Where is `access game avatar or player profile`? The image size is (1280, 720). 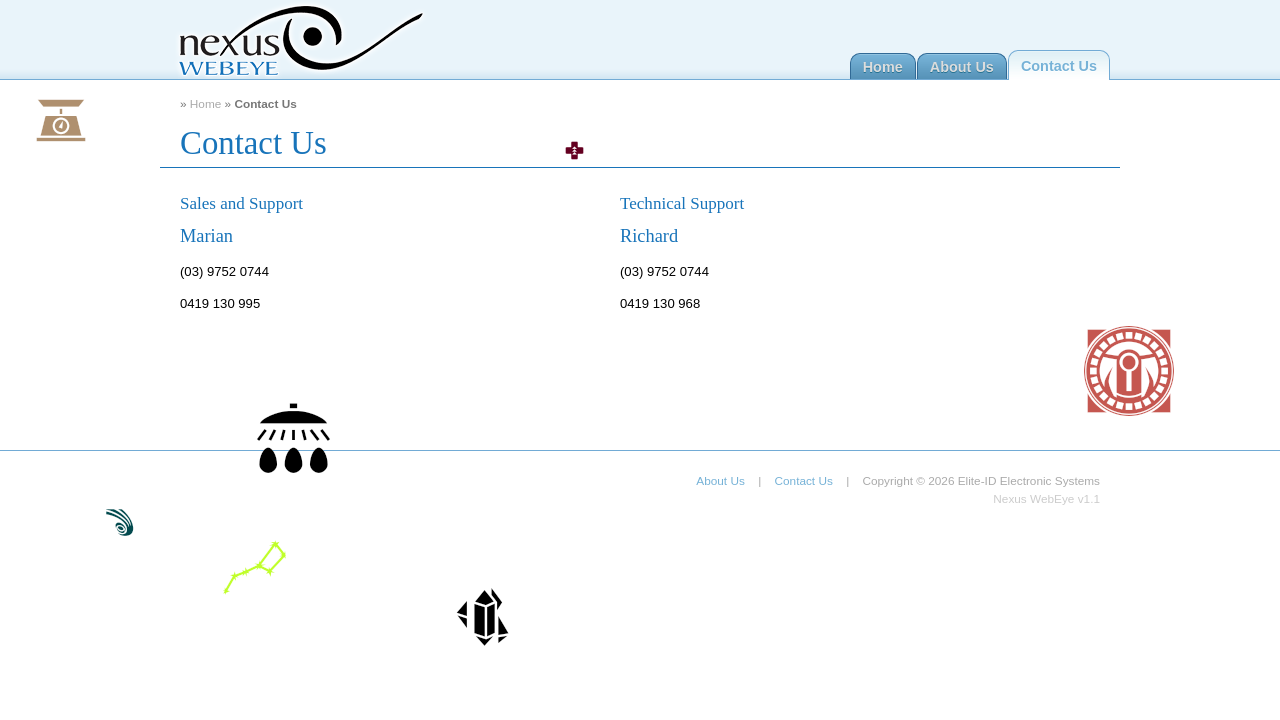
access game avatar or player profile is located at coordinates (1129, 371).